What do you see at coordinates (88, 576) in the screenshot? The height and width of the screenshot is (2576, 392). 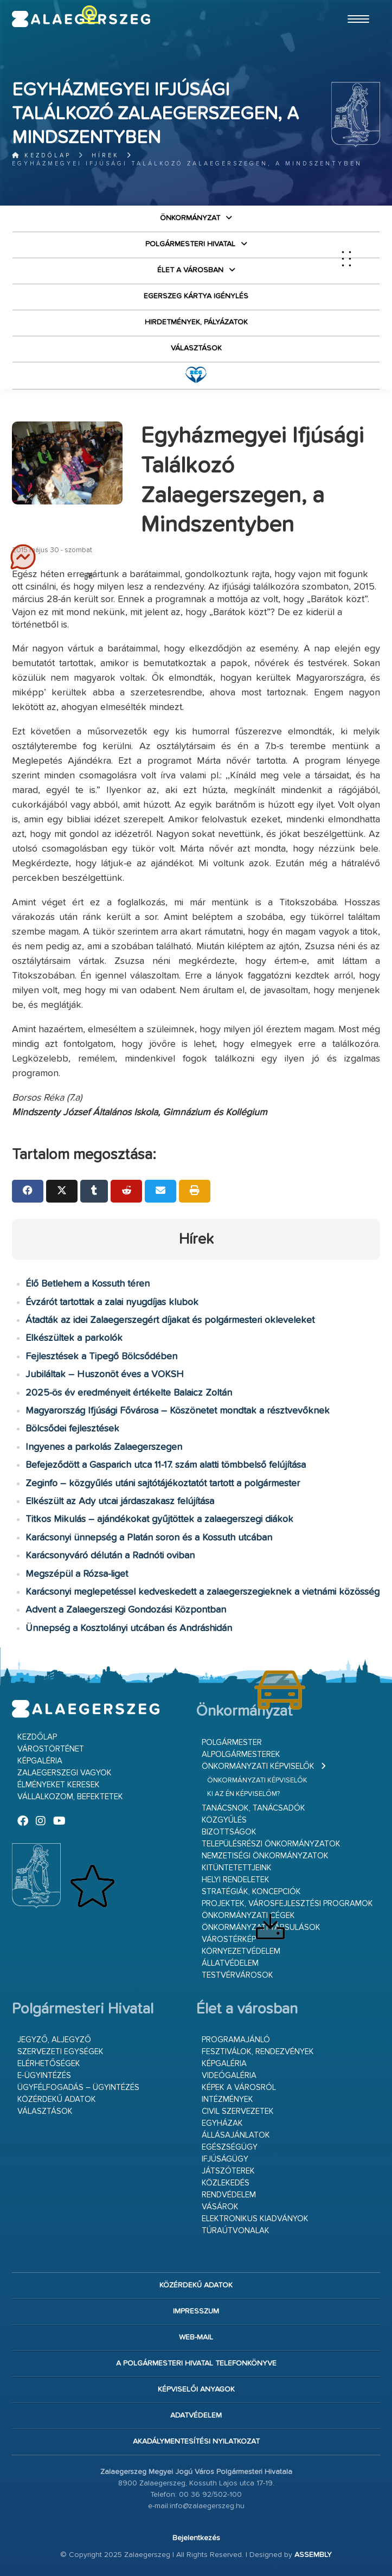 I see `view kanban board` at bounding box center [88, 576].